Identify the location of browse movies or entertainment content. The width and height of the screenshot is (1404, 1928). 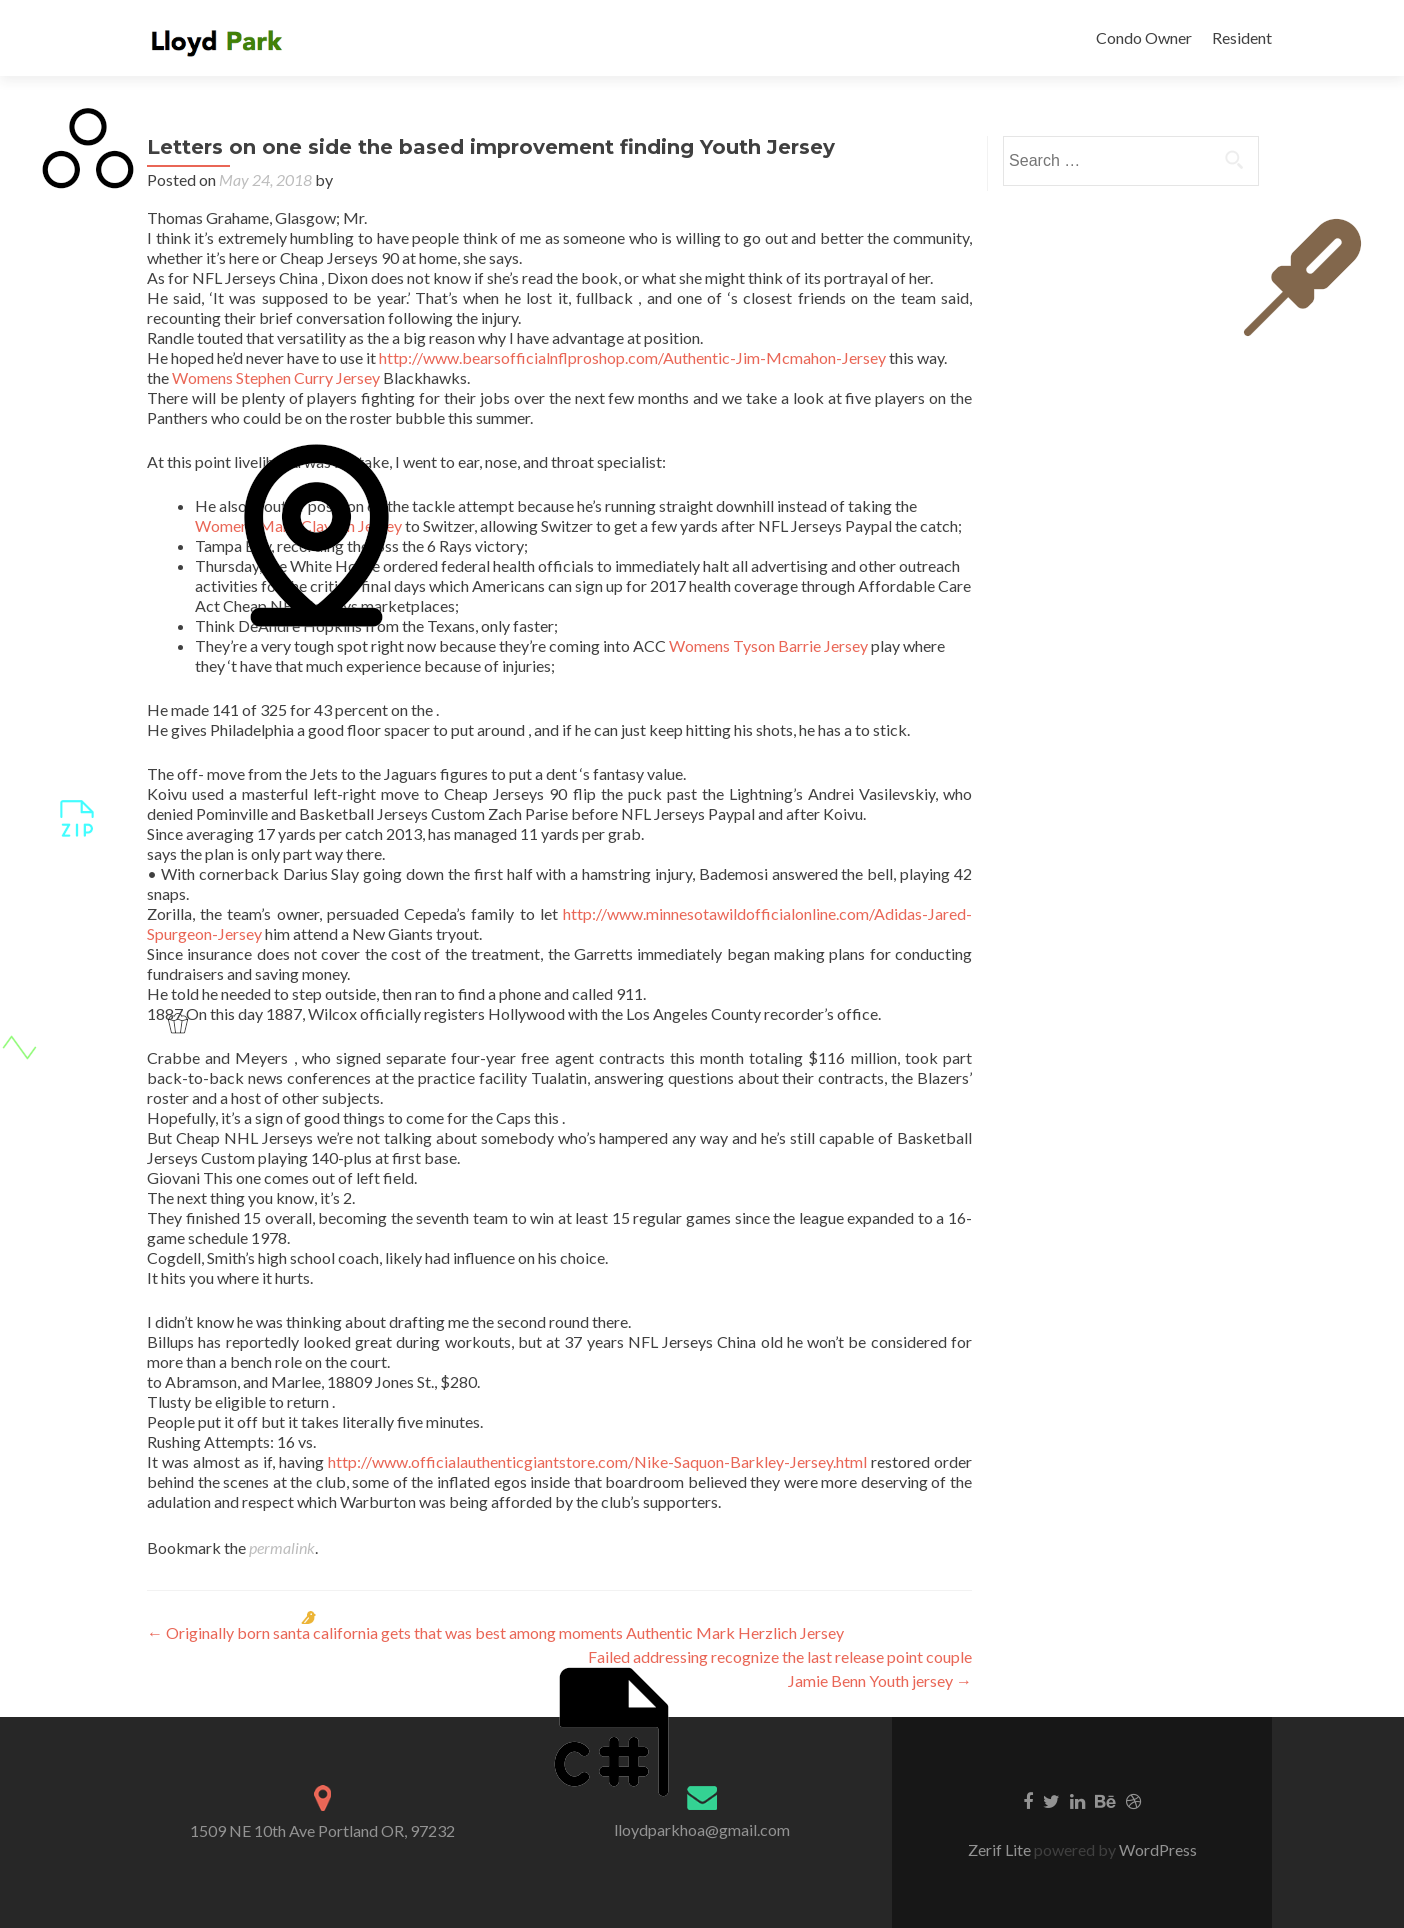
(178, 1024).